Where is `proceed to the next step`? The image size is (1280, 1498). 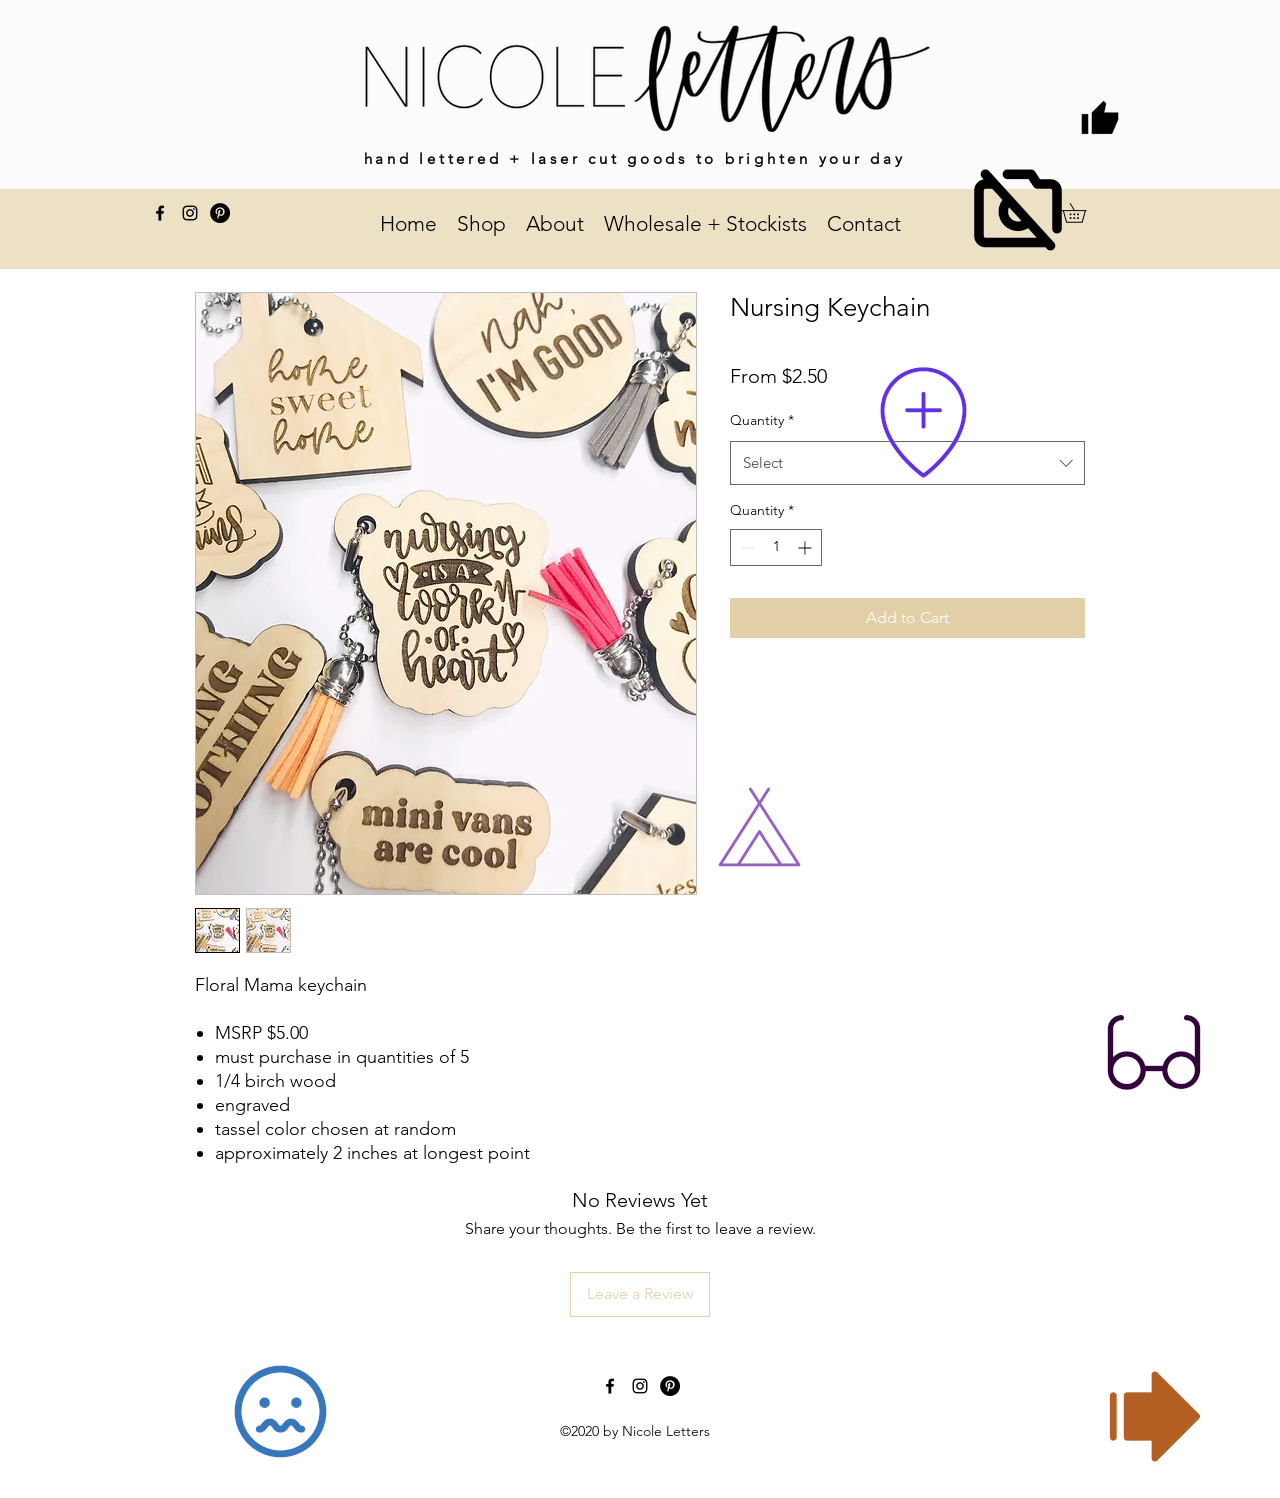
proceed to the next step is located at coordinates (1151, 1416).